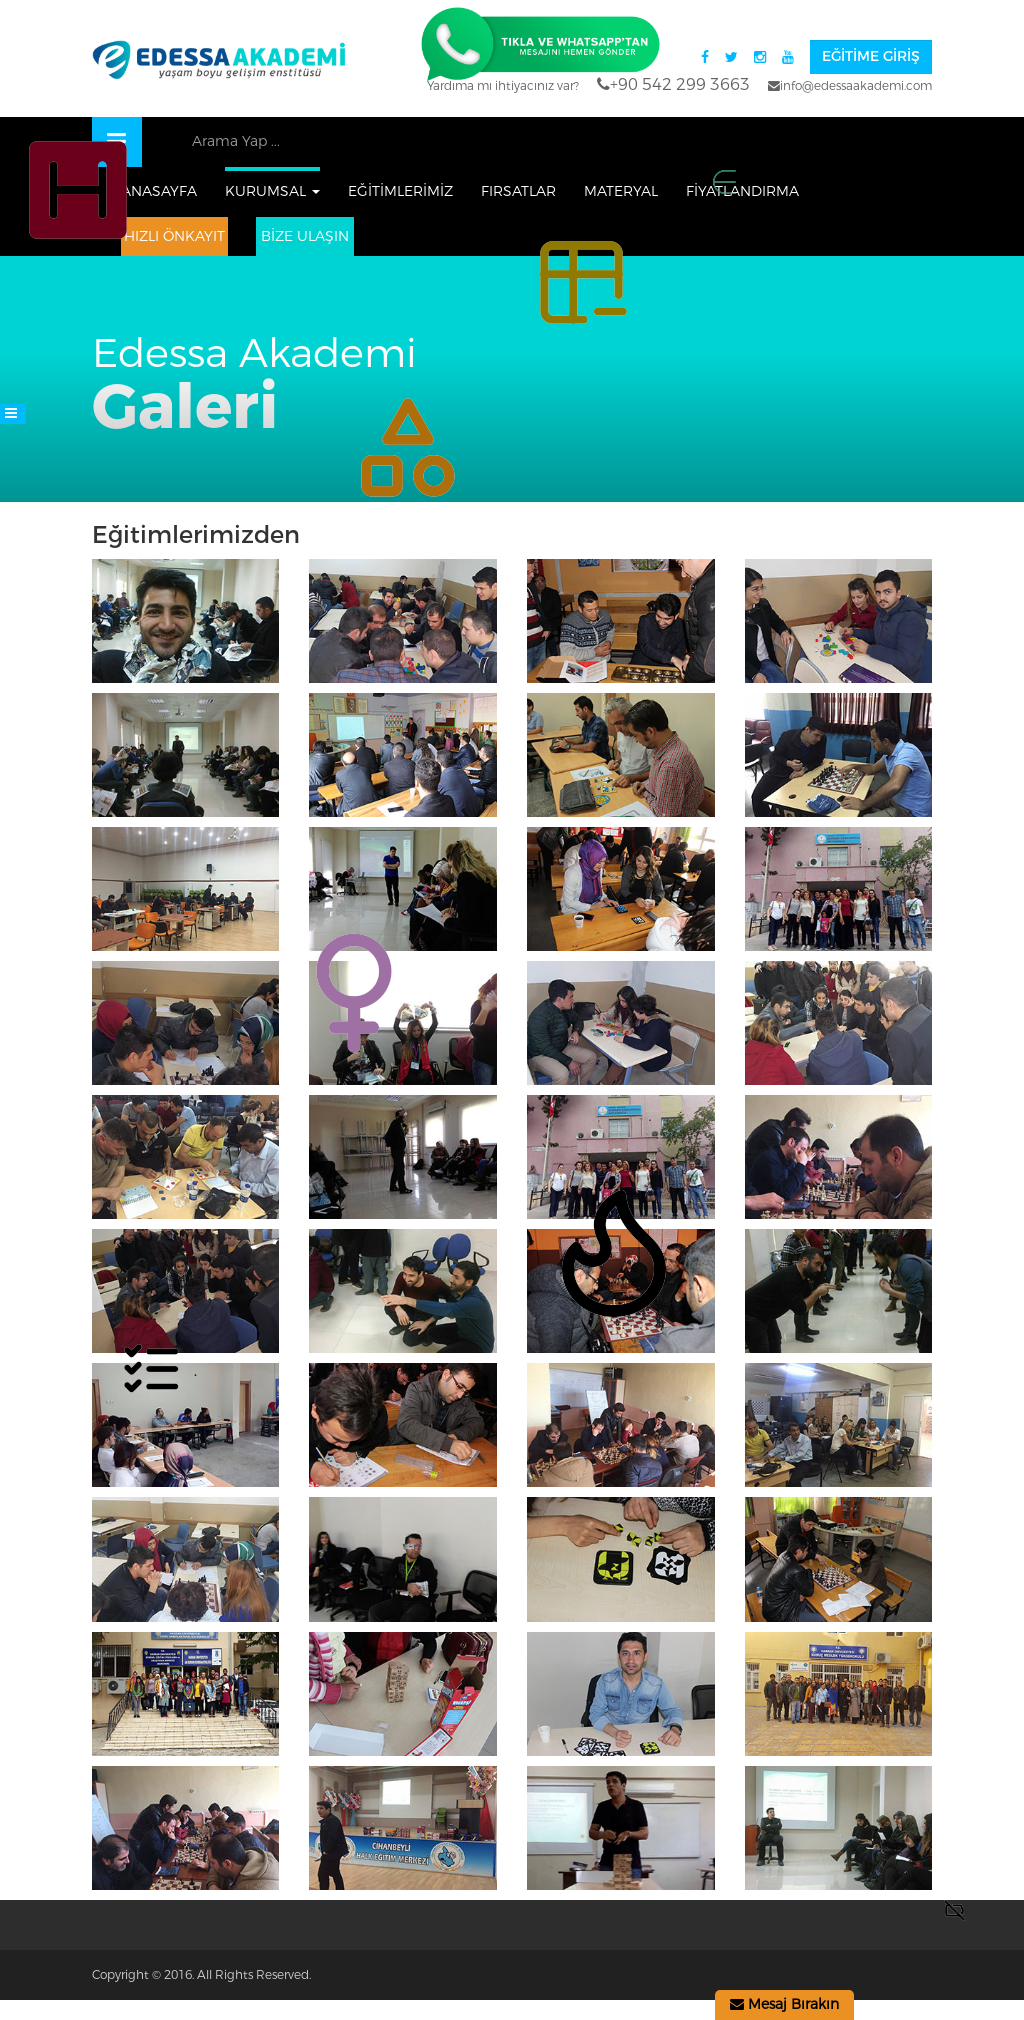  I want to click on view trending or hot content, so click(614, 1253).